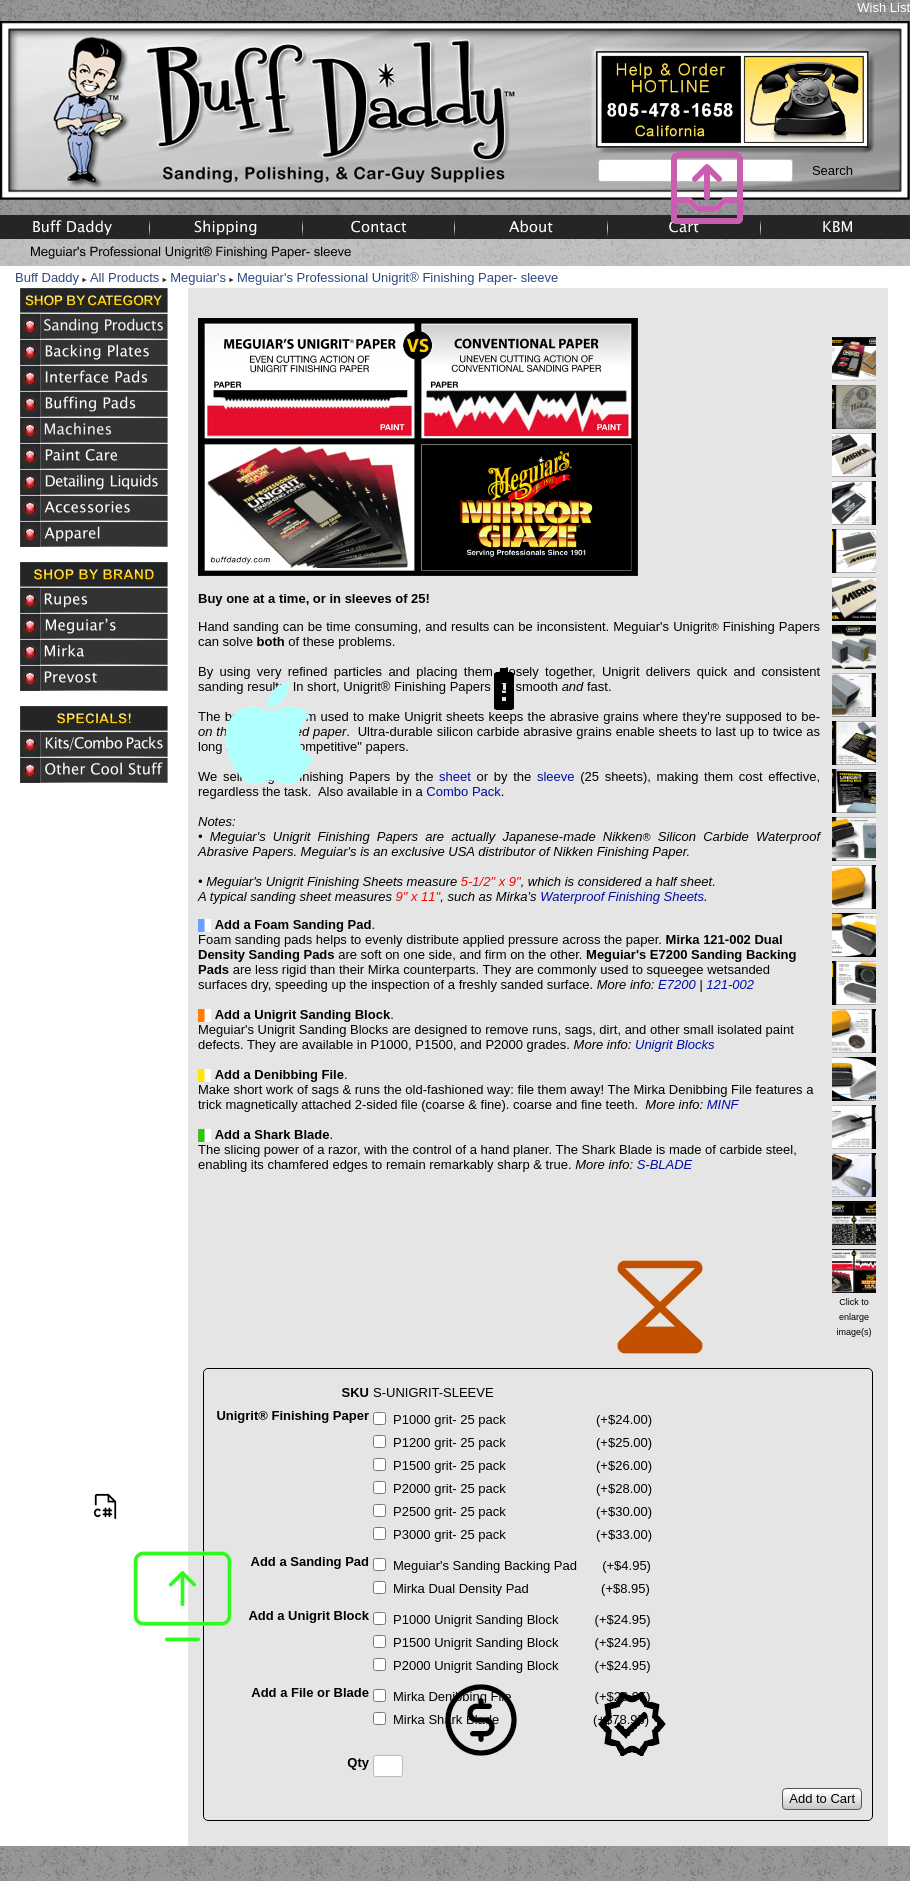 The width and height of the screenshot is (910, 1881). Describe the element at coordinates (269, 733) in the screenshot. I see `sign in with Apple` at that location.